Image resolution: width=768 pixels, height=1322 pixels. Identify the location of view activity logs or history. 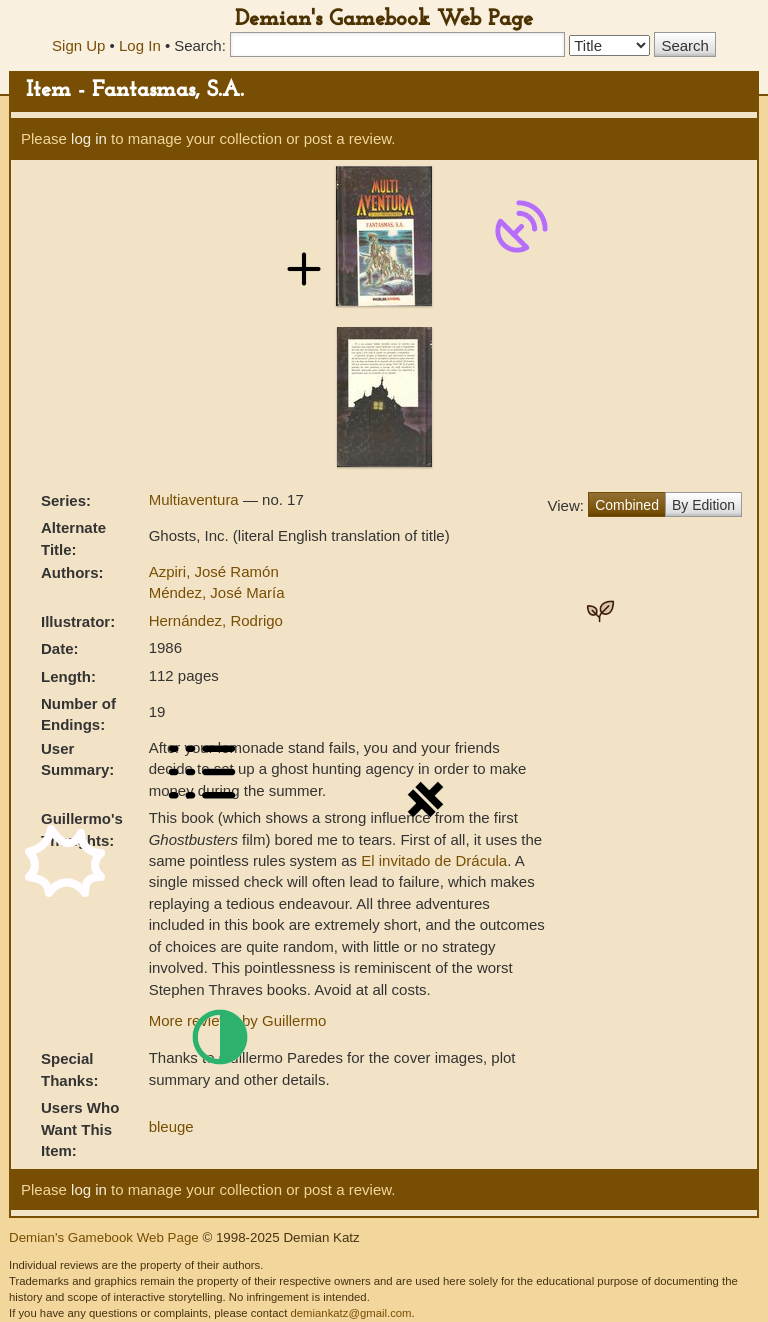
(202, 772).